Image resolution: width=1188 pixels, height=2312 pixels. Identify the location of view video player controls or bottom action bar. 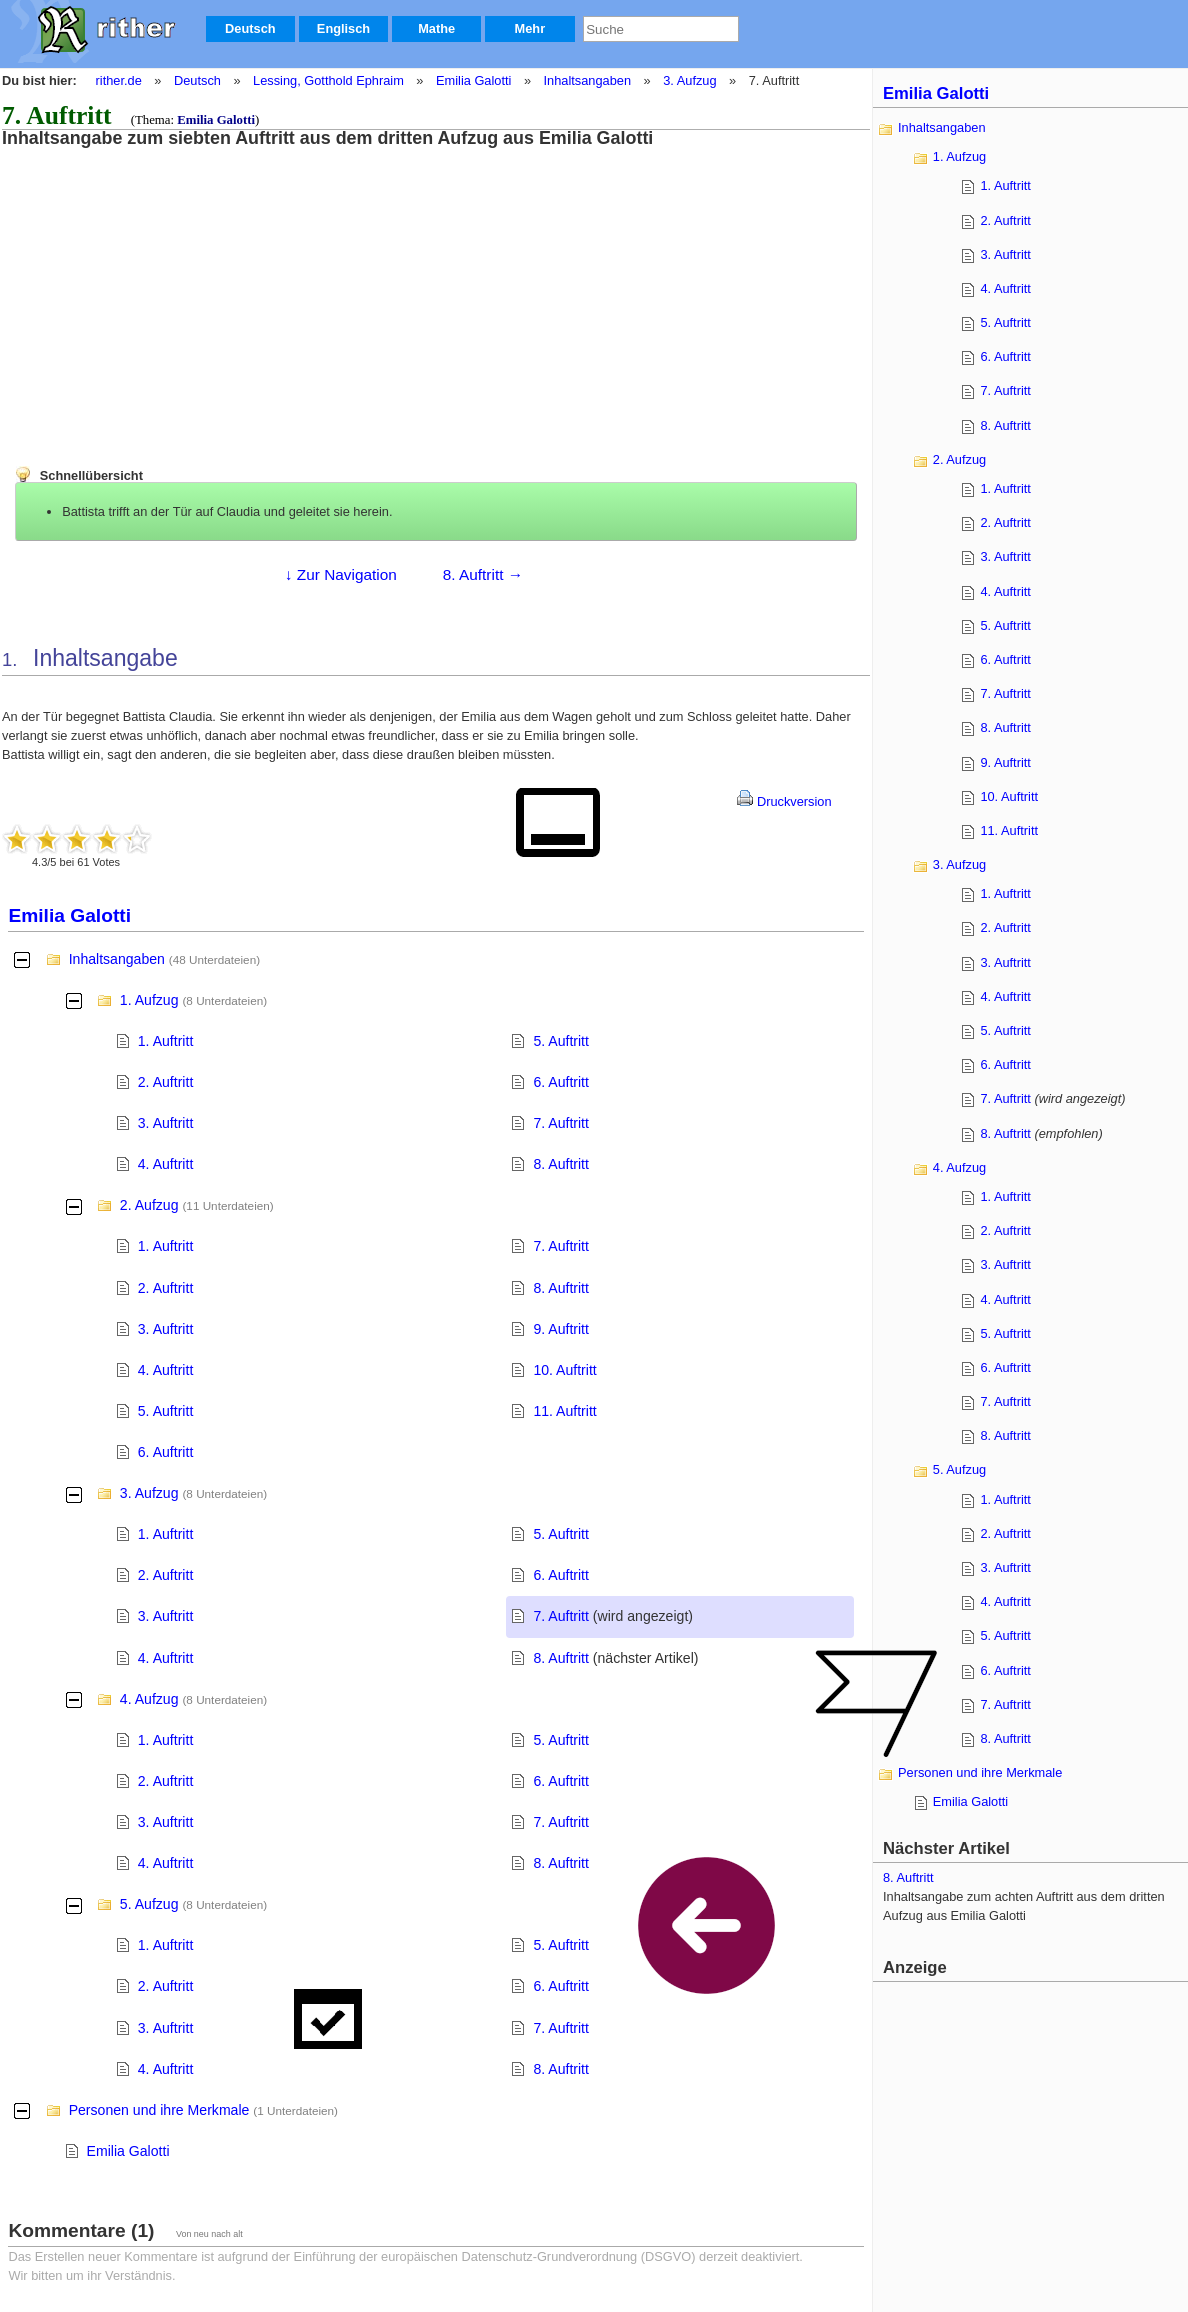
(558, 822).